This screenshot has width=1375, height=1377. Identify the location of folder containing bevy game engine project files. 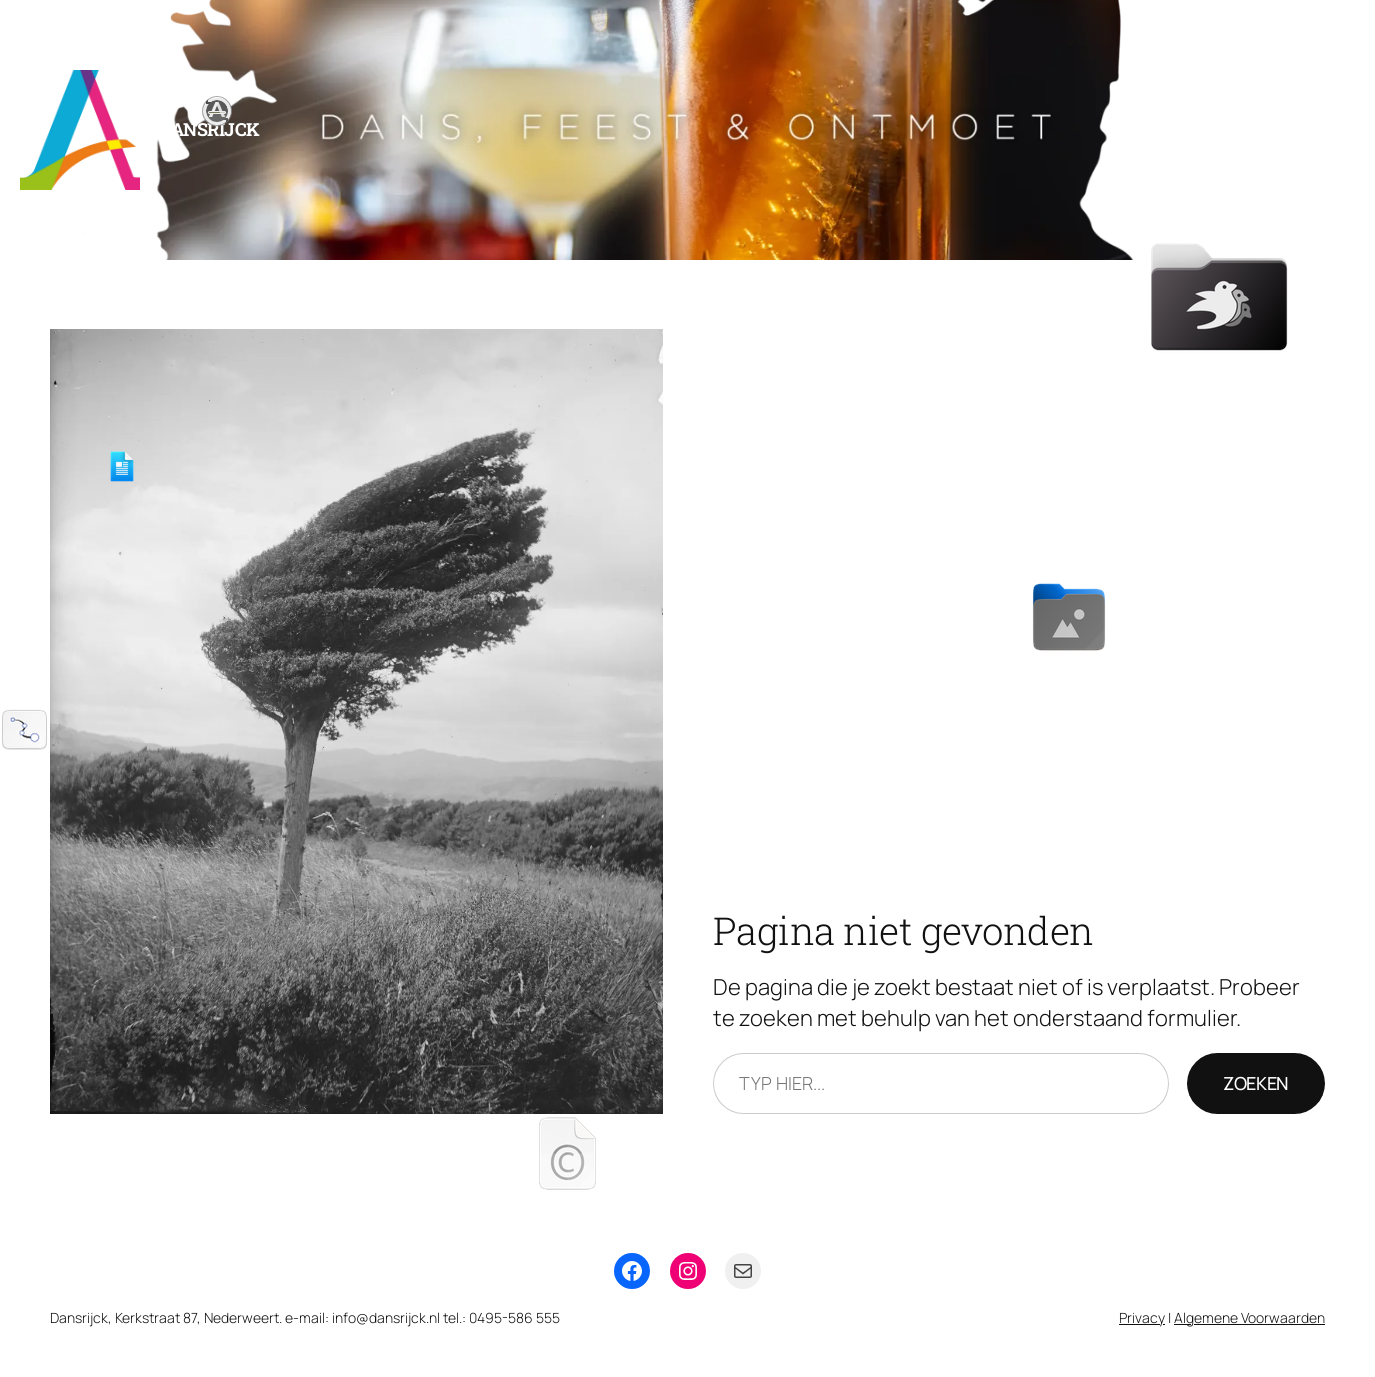
(1218, 300).